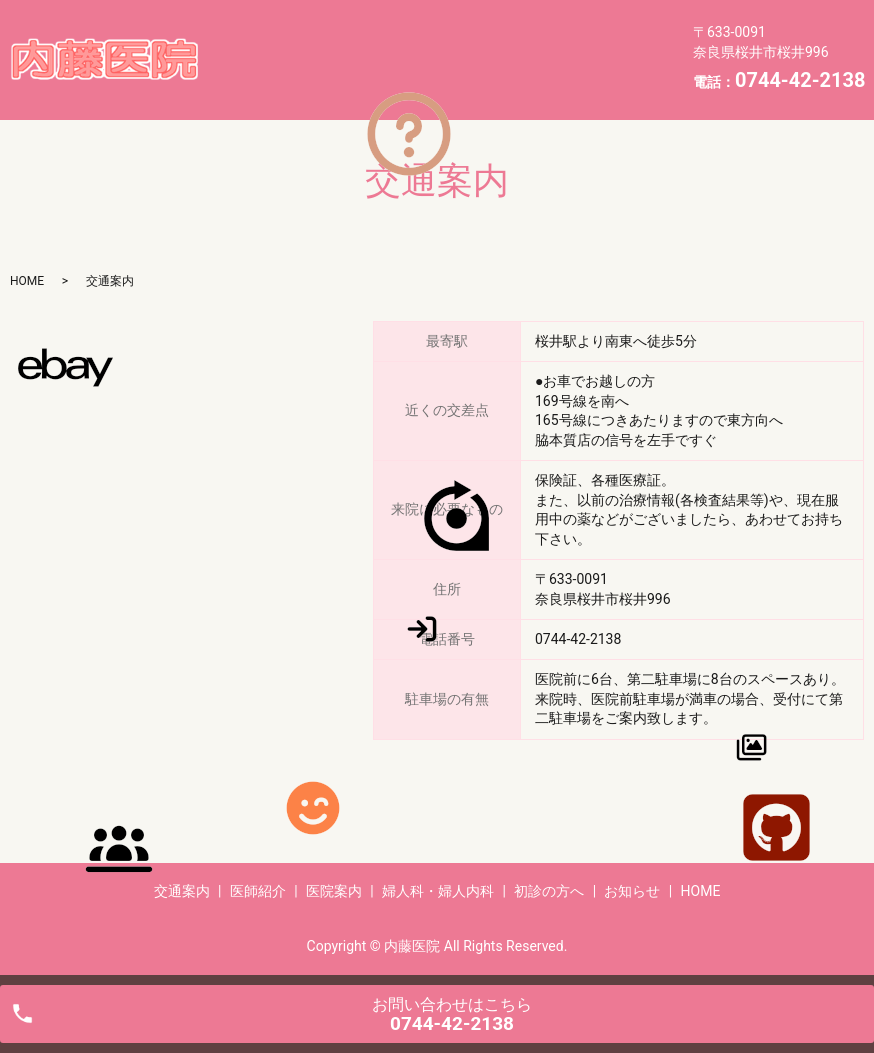 The height and width of the screenshot is (1053, 874). I want to click on link to github repository, so click(776, 827).